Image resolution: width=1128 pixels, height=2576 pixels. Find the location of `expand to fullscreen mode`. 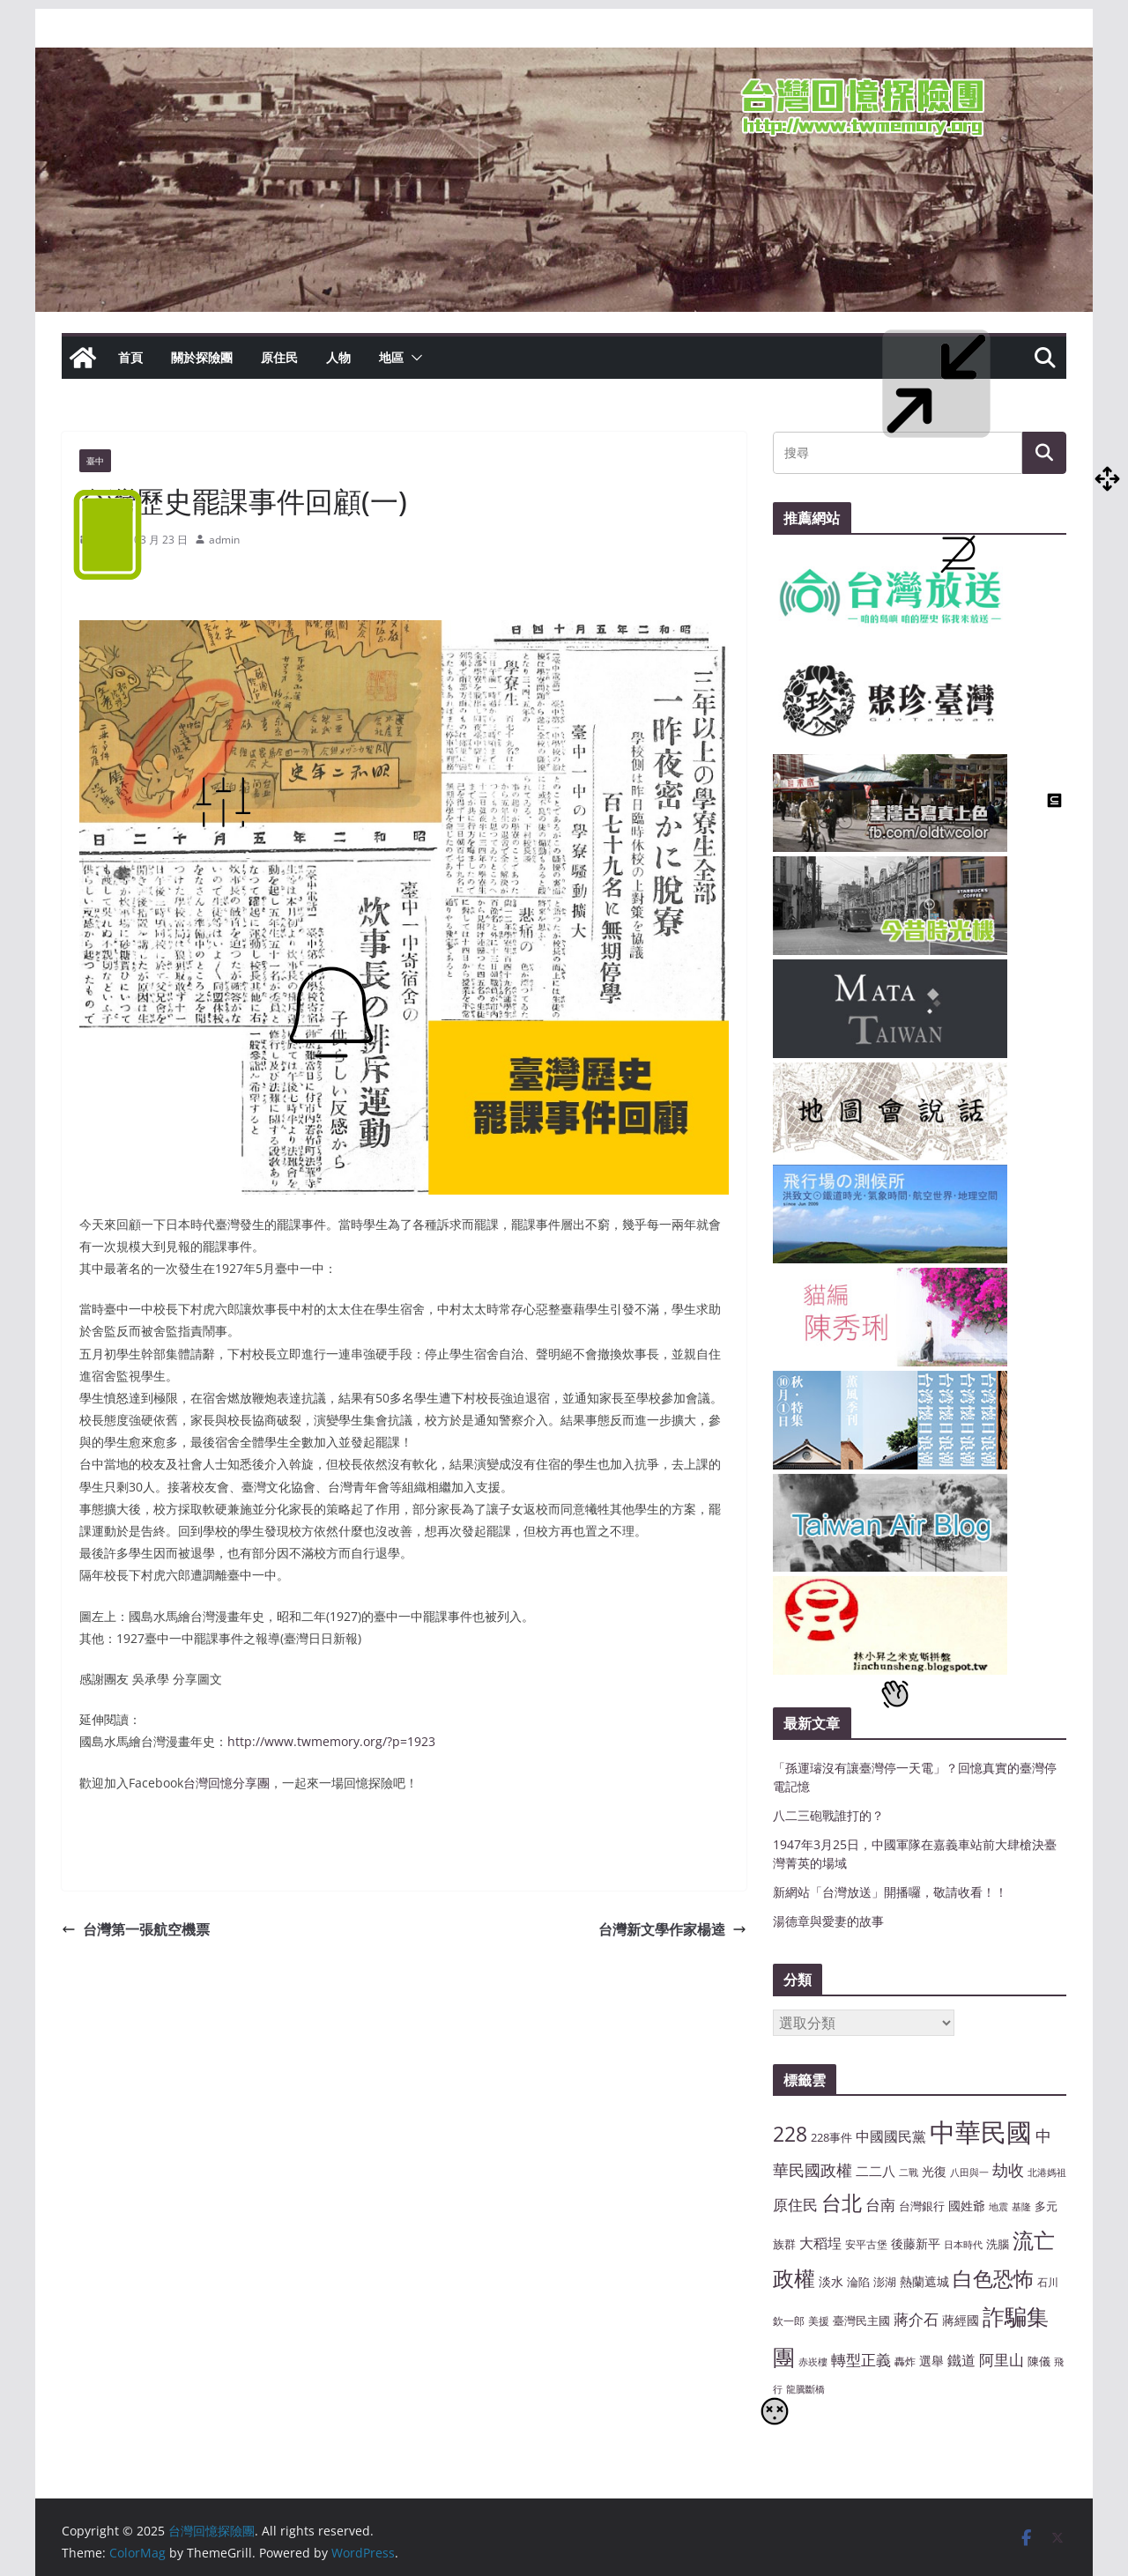

expand to fullscreen mode is located at coordinates (1107, 478).